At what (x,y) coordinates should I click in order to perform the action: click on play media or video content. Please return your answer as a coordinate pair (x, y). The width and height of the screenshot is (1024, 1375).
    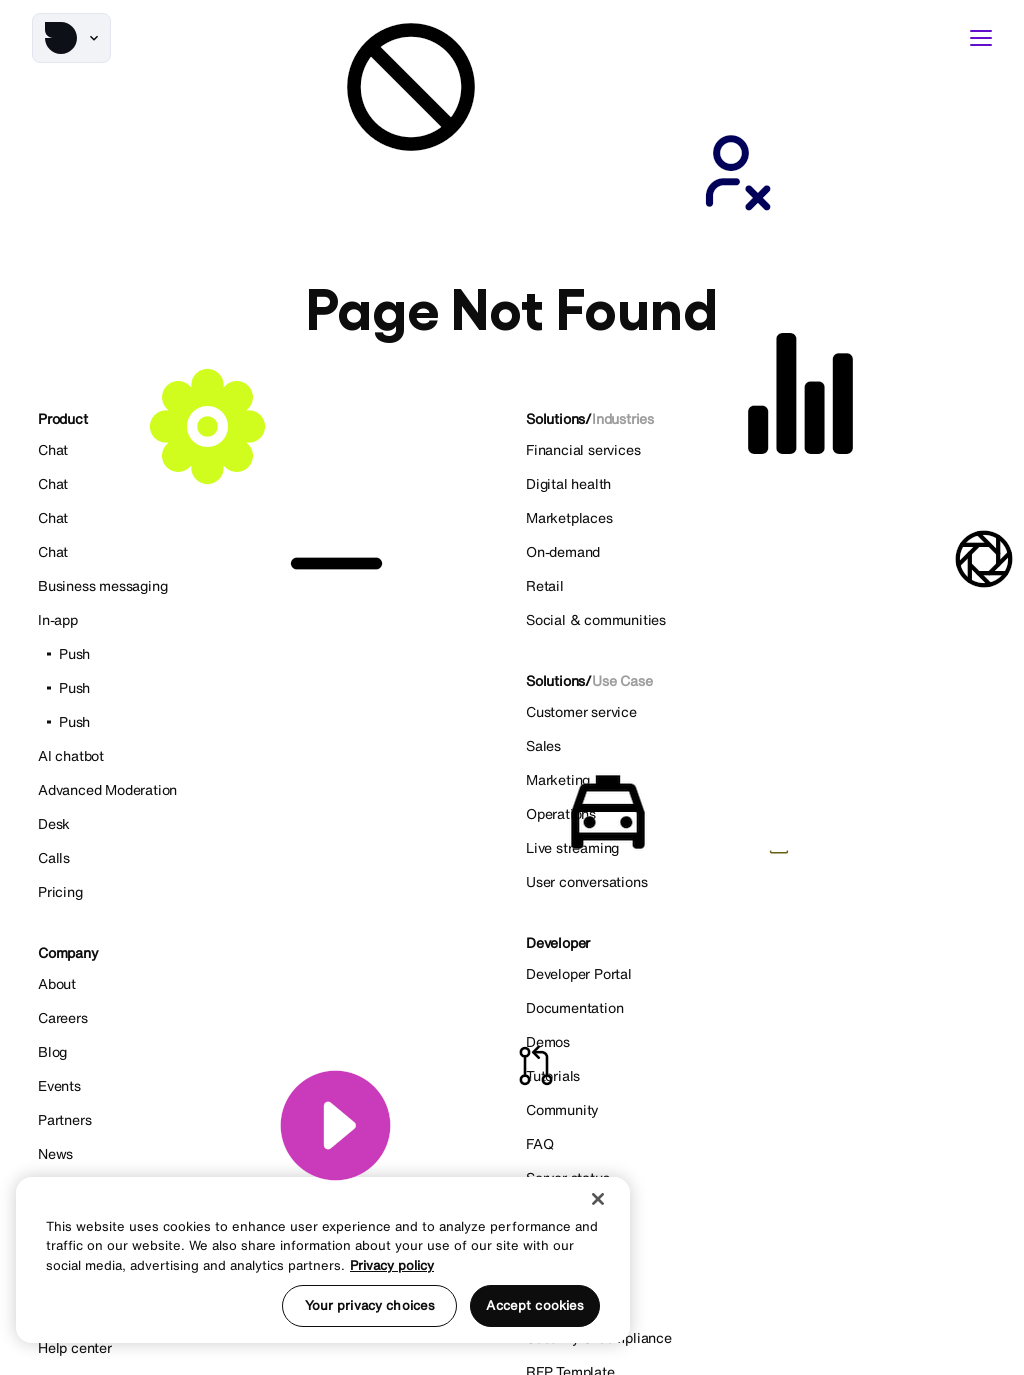
    Looking at the image, I should click on (335, 1125).